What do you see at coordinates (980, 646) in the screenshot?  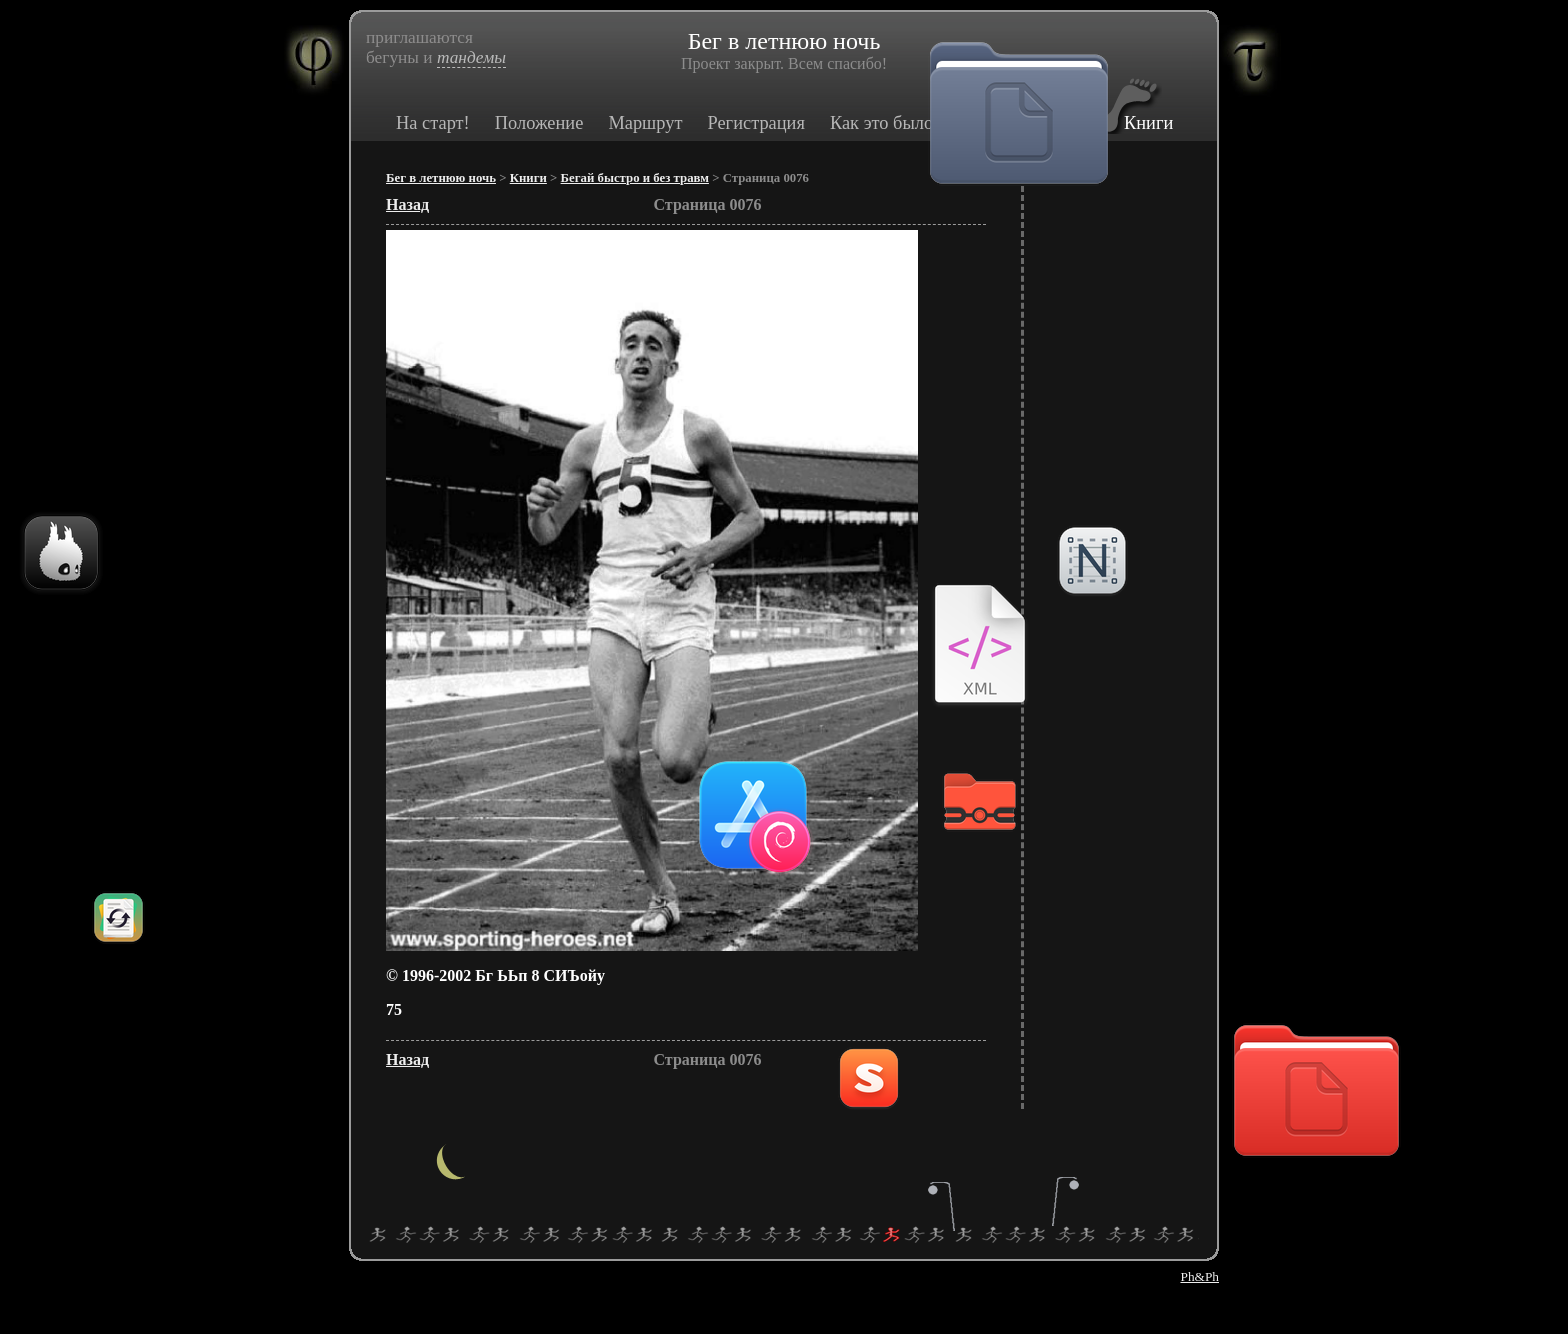 I see `an XML document file` at bounding box center [980, 646].